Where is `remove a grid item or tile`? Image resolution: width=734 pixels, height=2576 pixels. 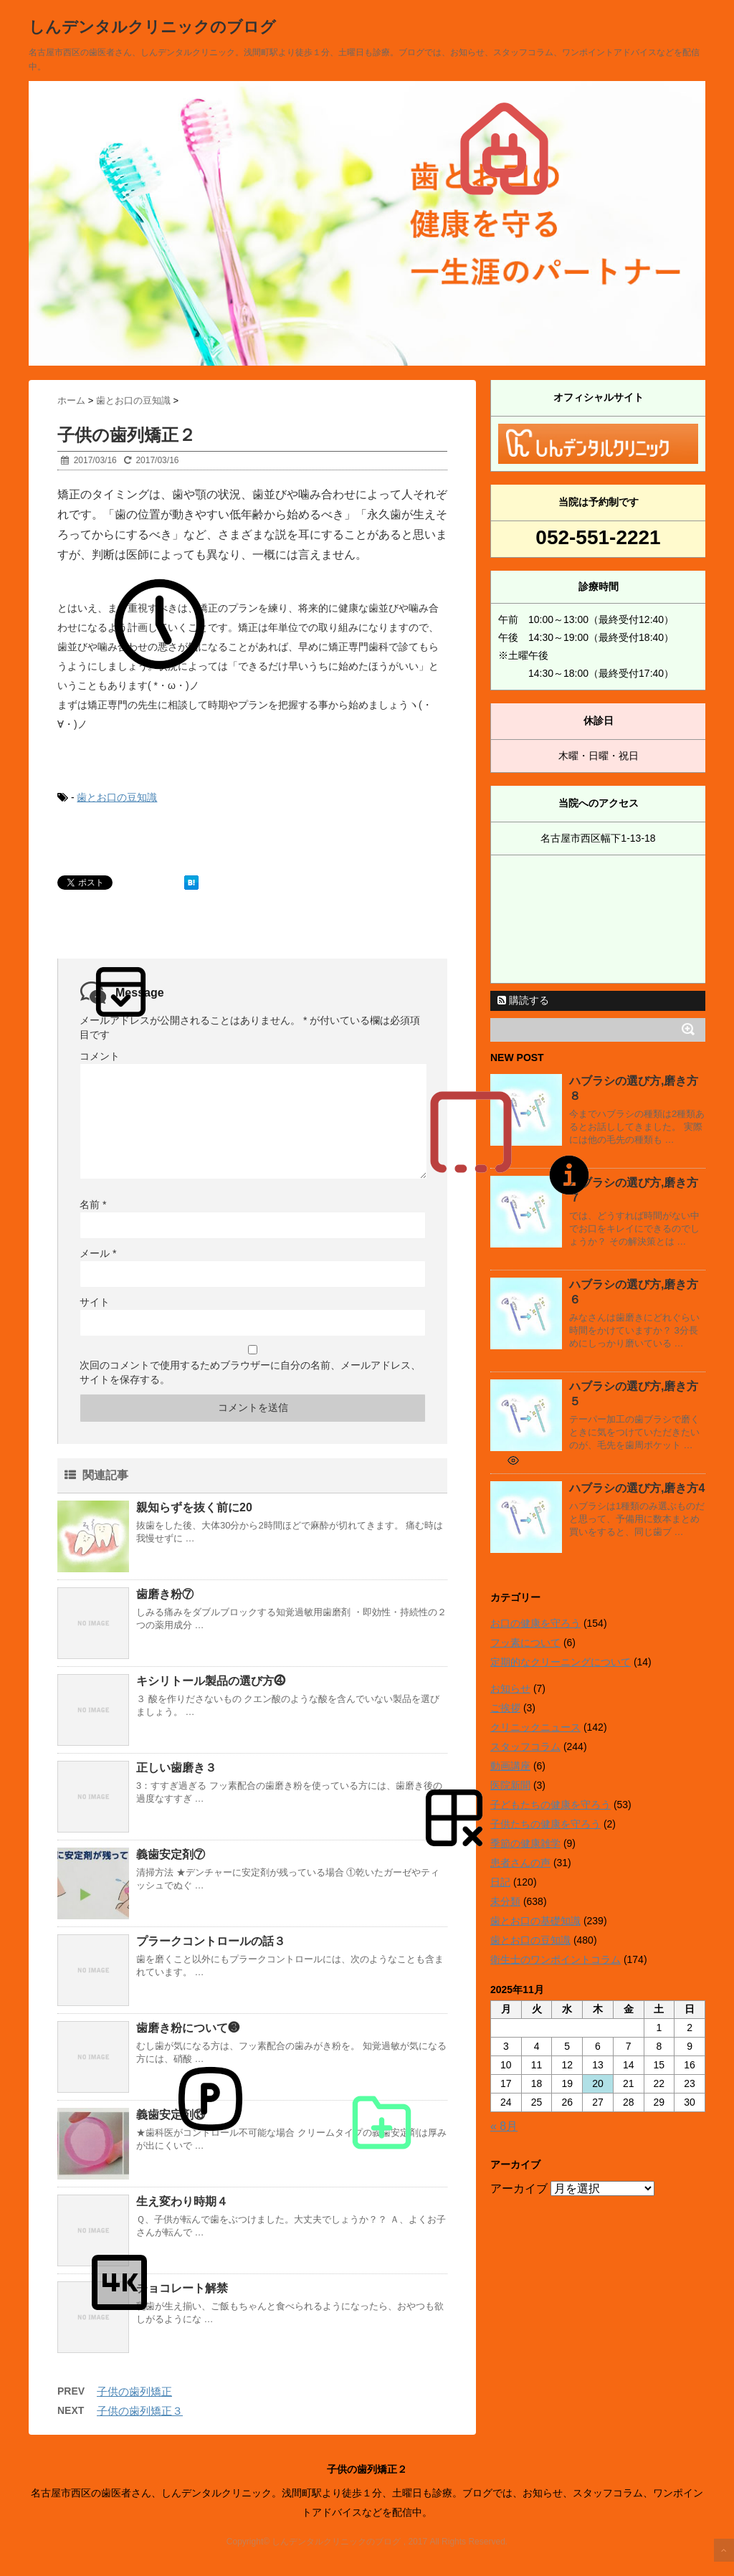 remove a grid item or tile is located at coordinates (454, 1817).